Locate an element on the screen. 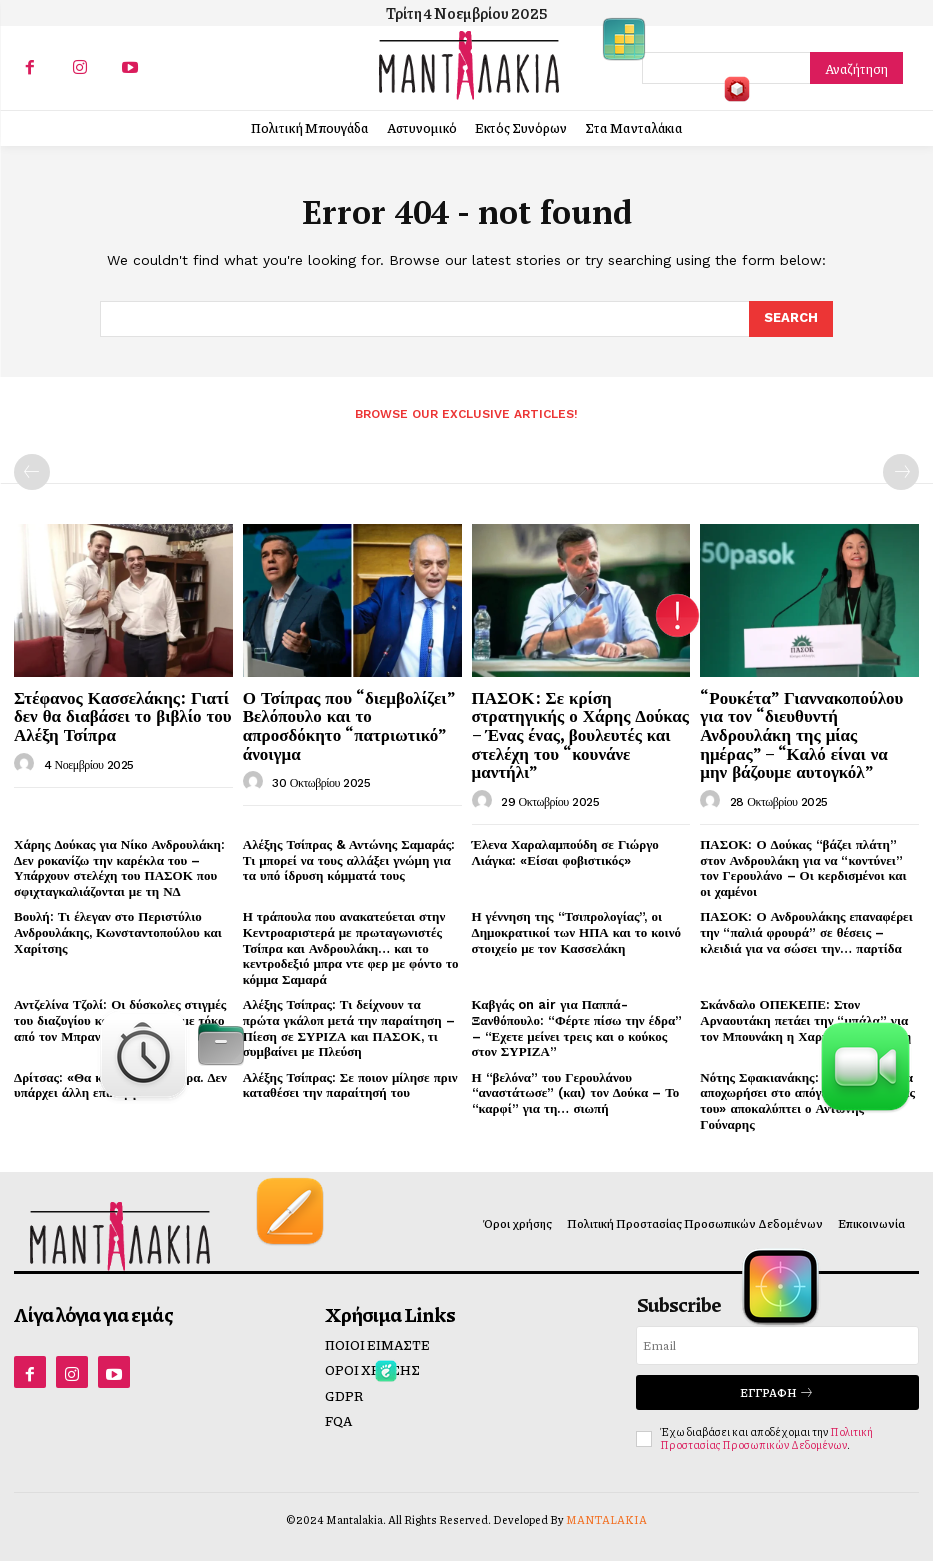 The width and height of the screenshot is (933, 1561). open ProDisplay Calibrator app is located at coordinates (780, 1286).